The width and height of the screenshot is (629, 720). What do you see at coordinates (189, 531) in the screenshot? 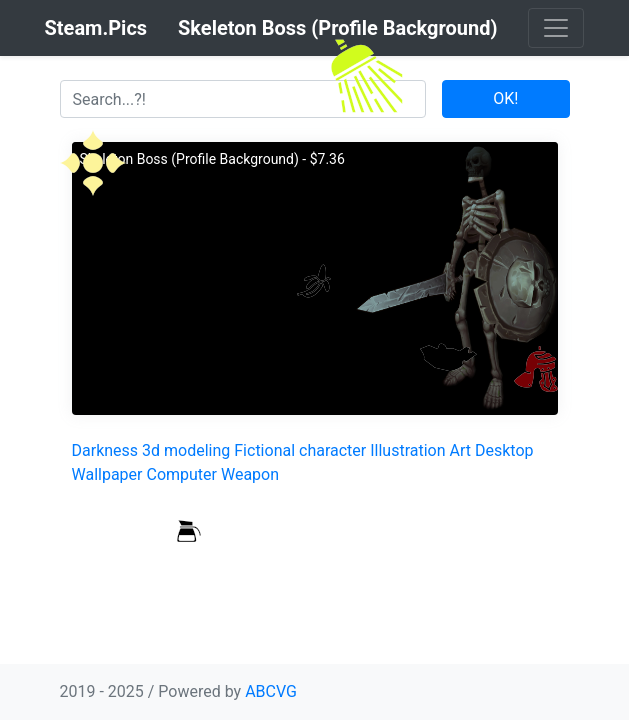
I see `indicates coffee is available or brewing` at bounding box center [189, 531].